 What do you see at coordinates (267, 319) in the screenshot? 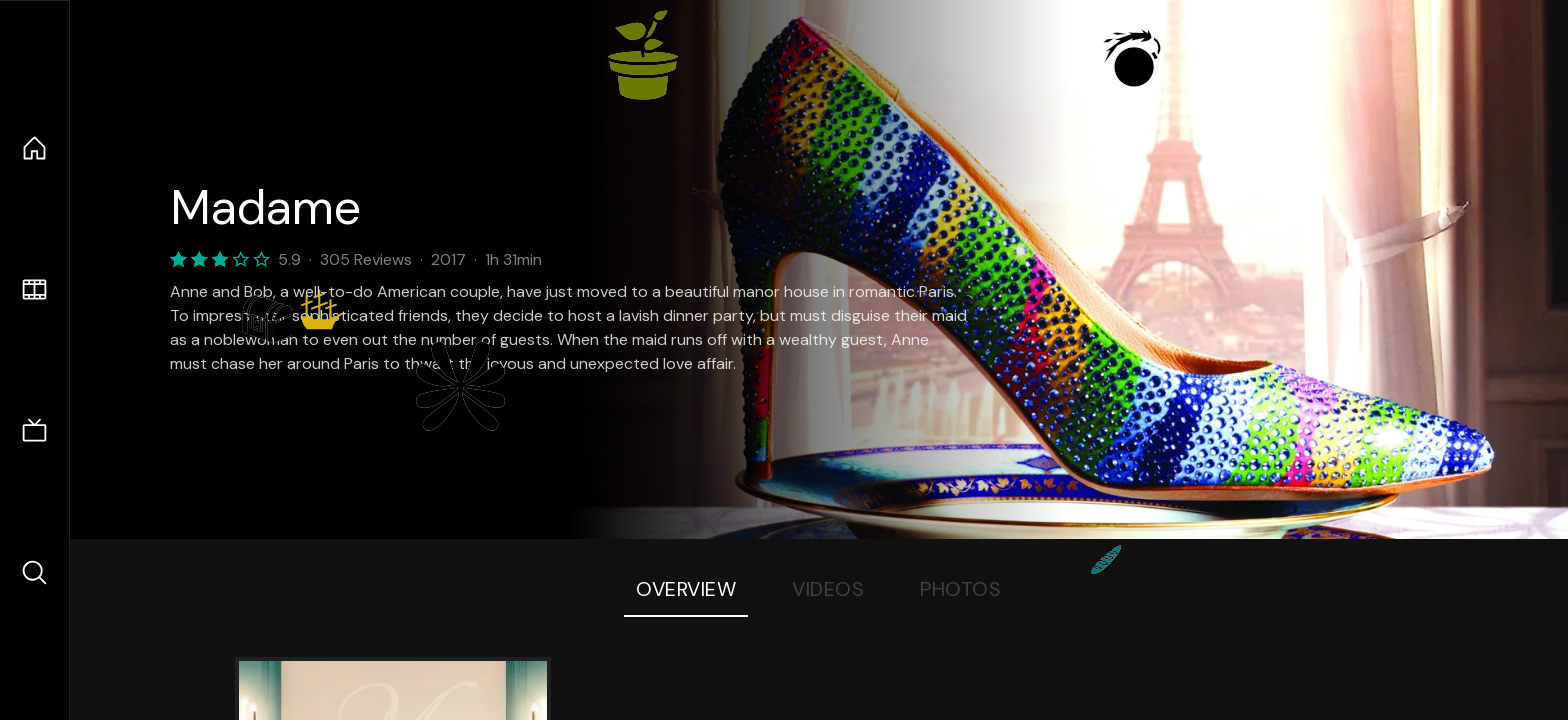
I see `a locked or secured inventory chest` at bounding box center [267, 319].